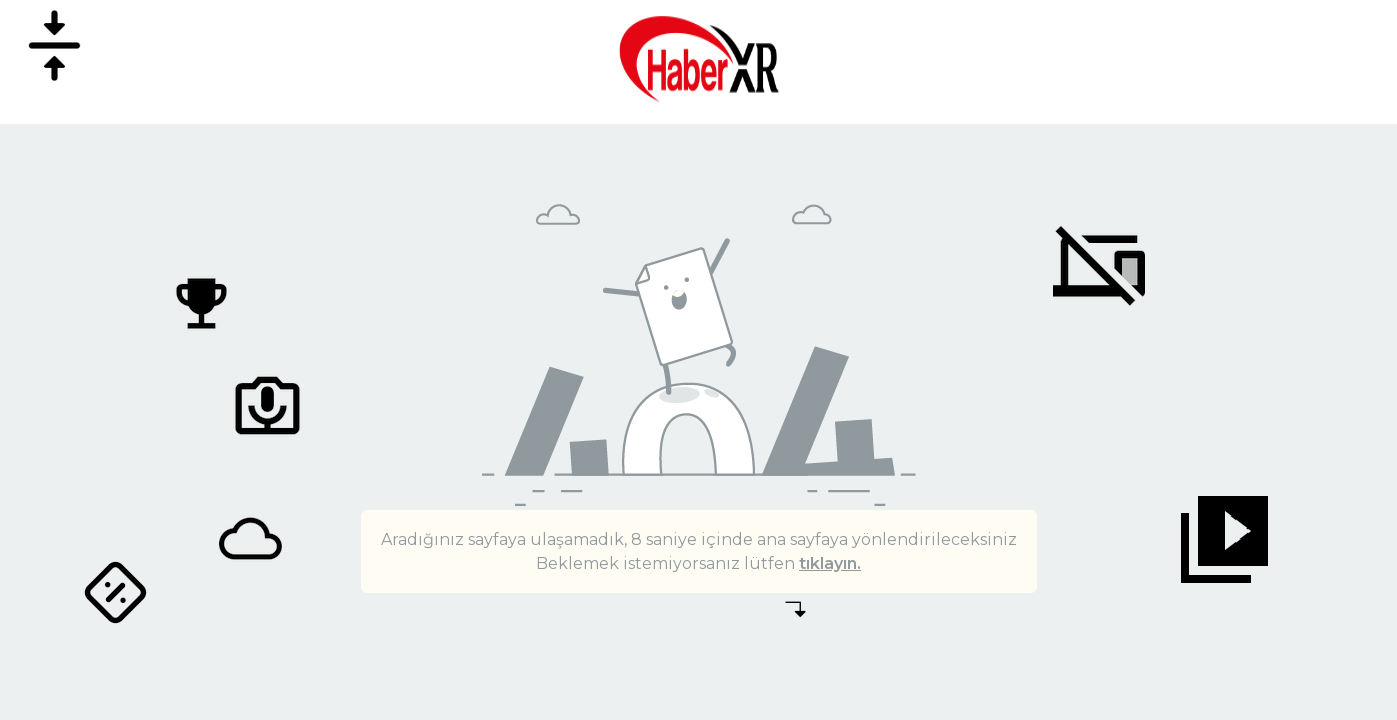 Image resolution: width=1397 pixels, height=720 pixels. What do you see at coordinates (1224, 539) in the screenshot?
I see `access your video library` at bounding box center [1224, 539].